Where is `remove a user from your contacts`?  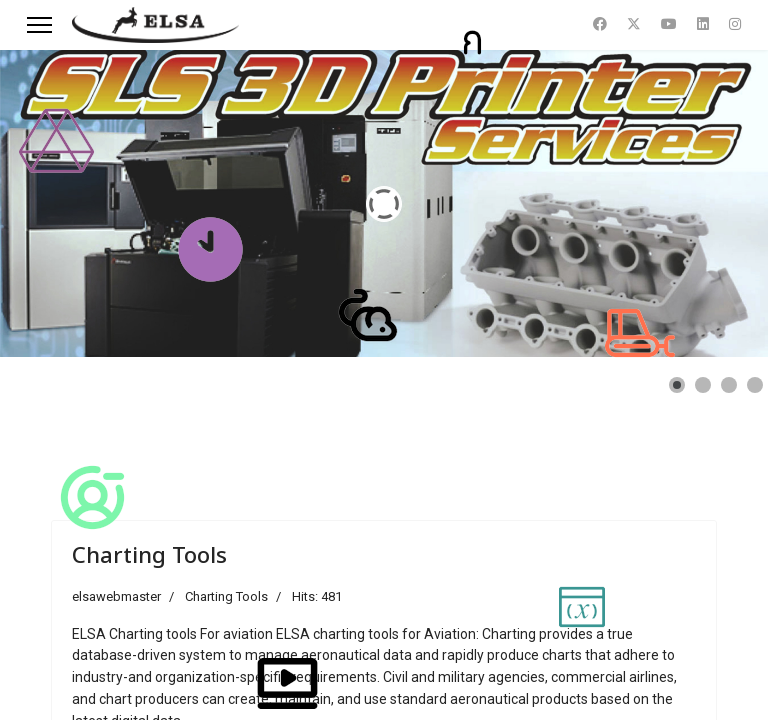
remove a user from your contacts is located at coordinates (92, 497).